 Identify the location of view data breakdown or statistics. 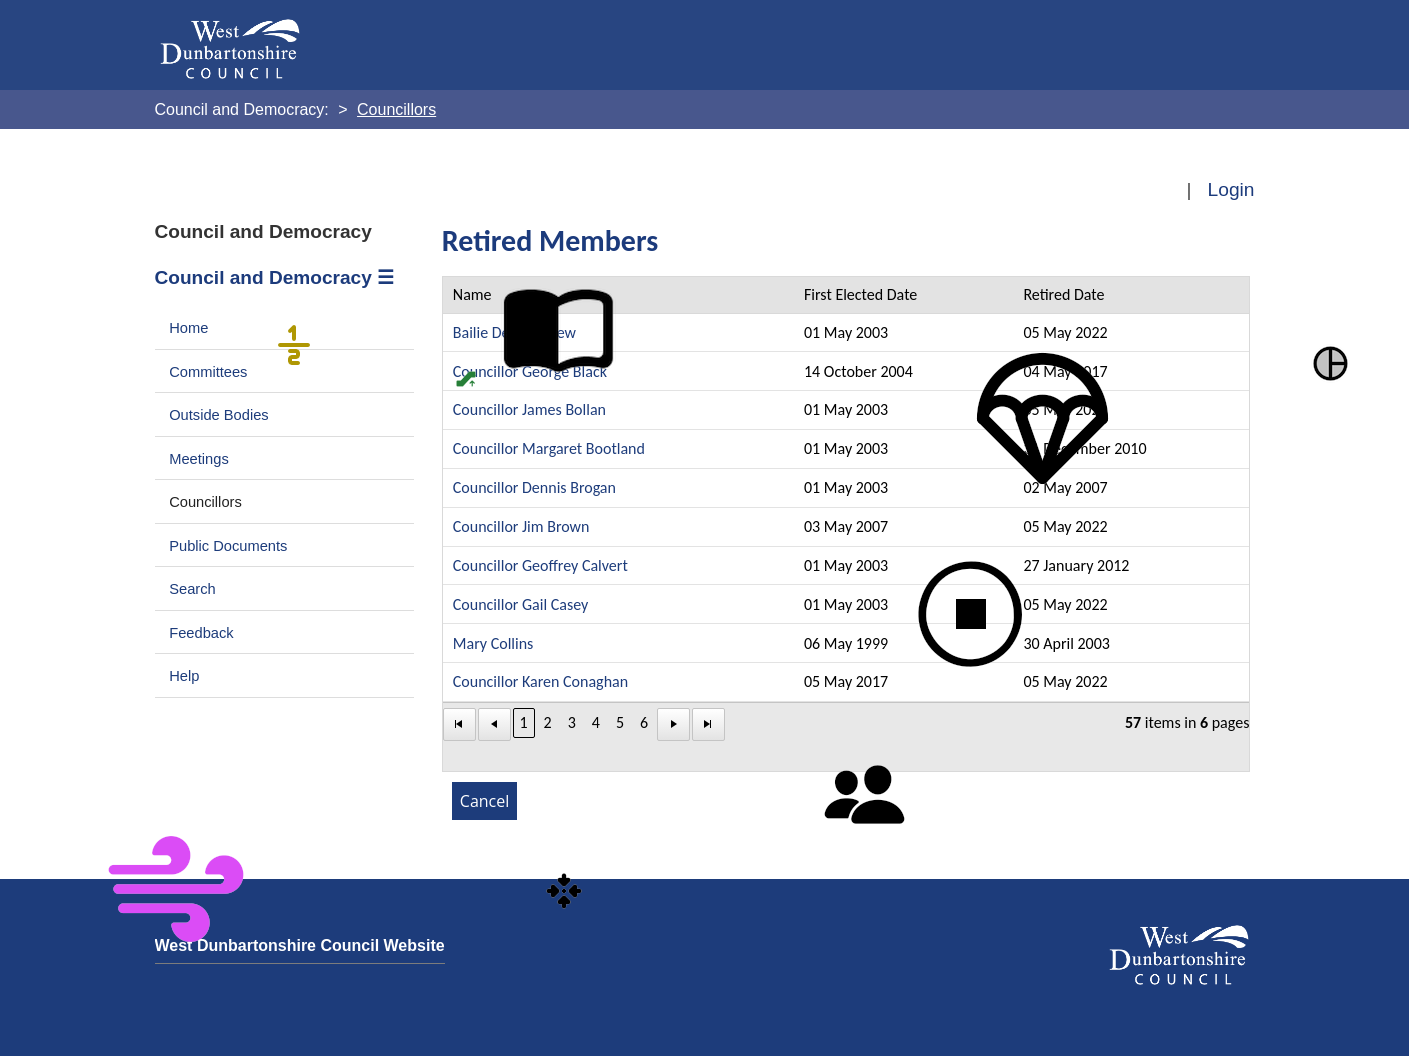
(1330, 363).